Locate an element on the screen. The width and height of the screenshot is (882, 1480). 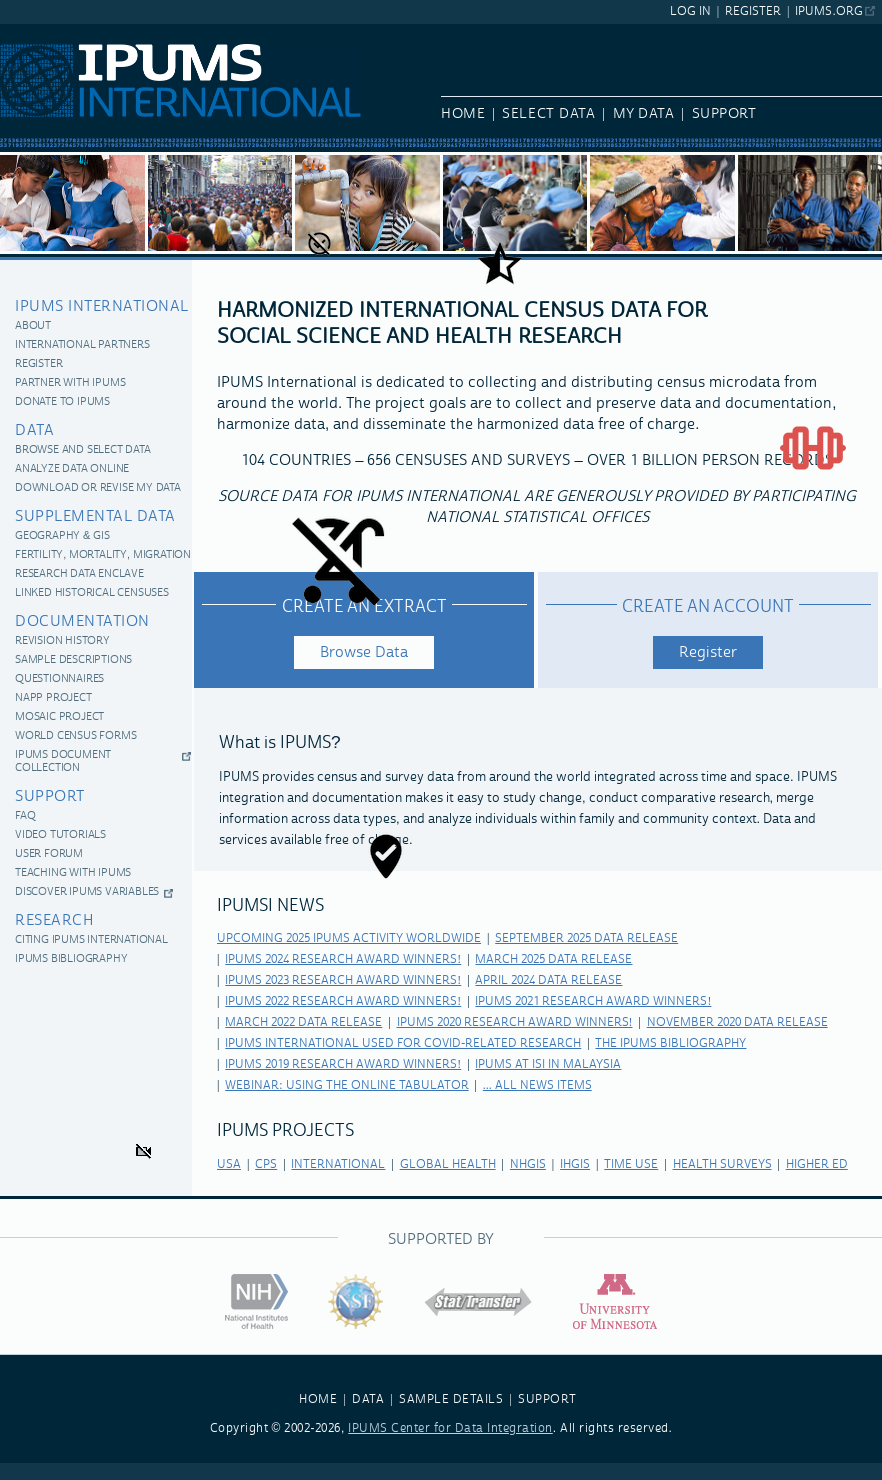
turn off camera or video is located at coordinates (143, 1151).